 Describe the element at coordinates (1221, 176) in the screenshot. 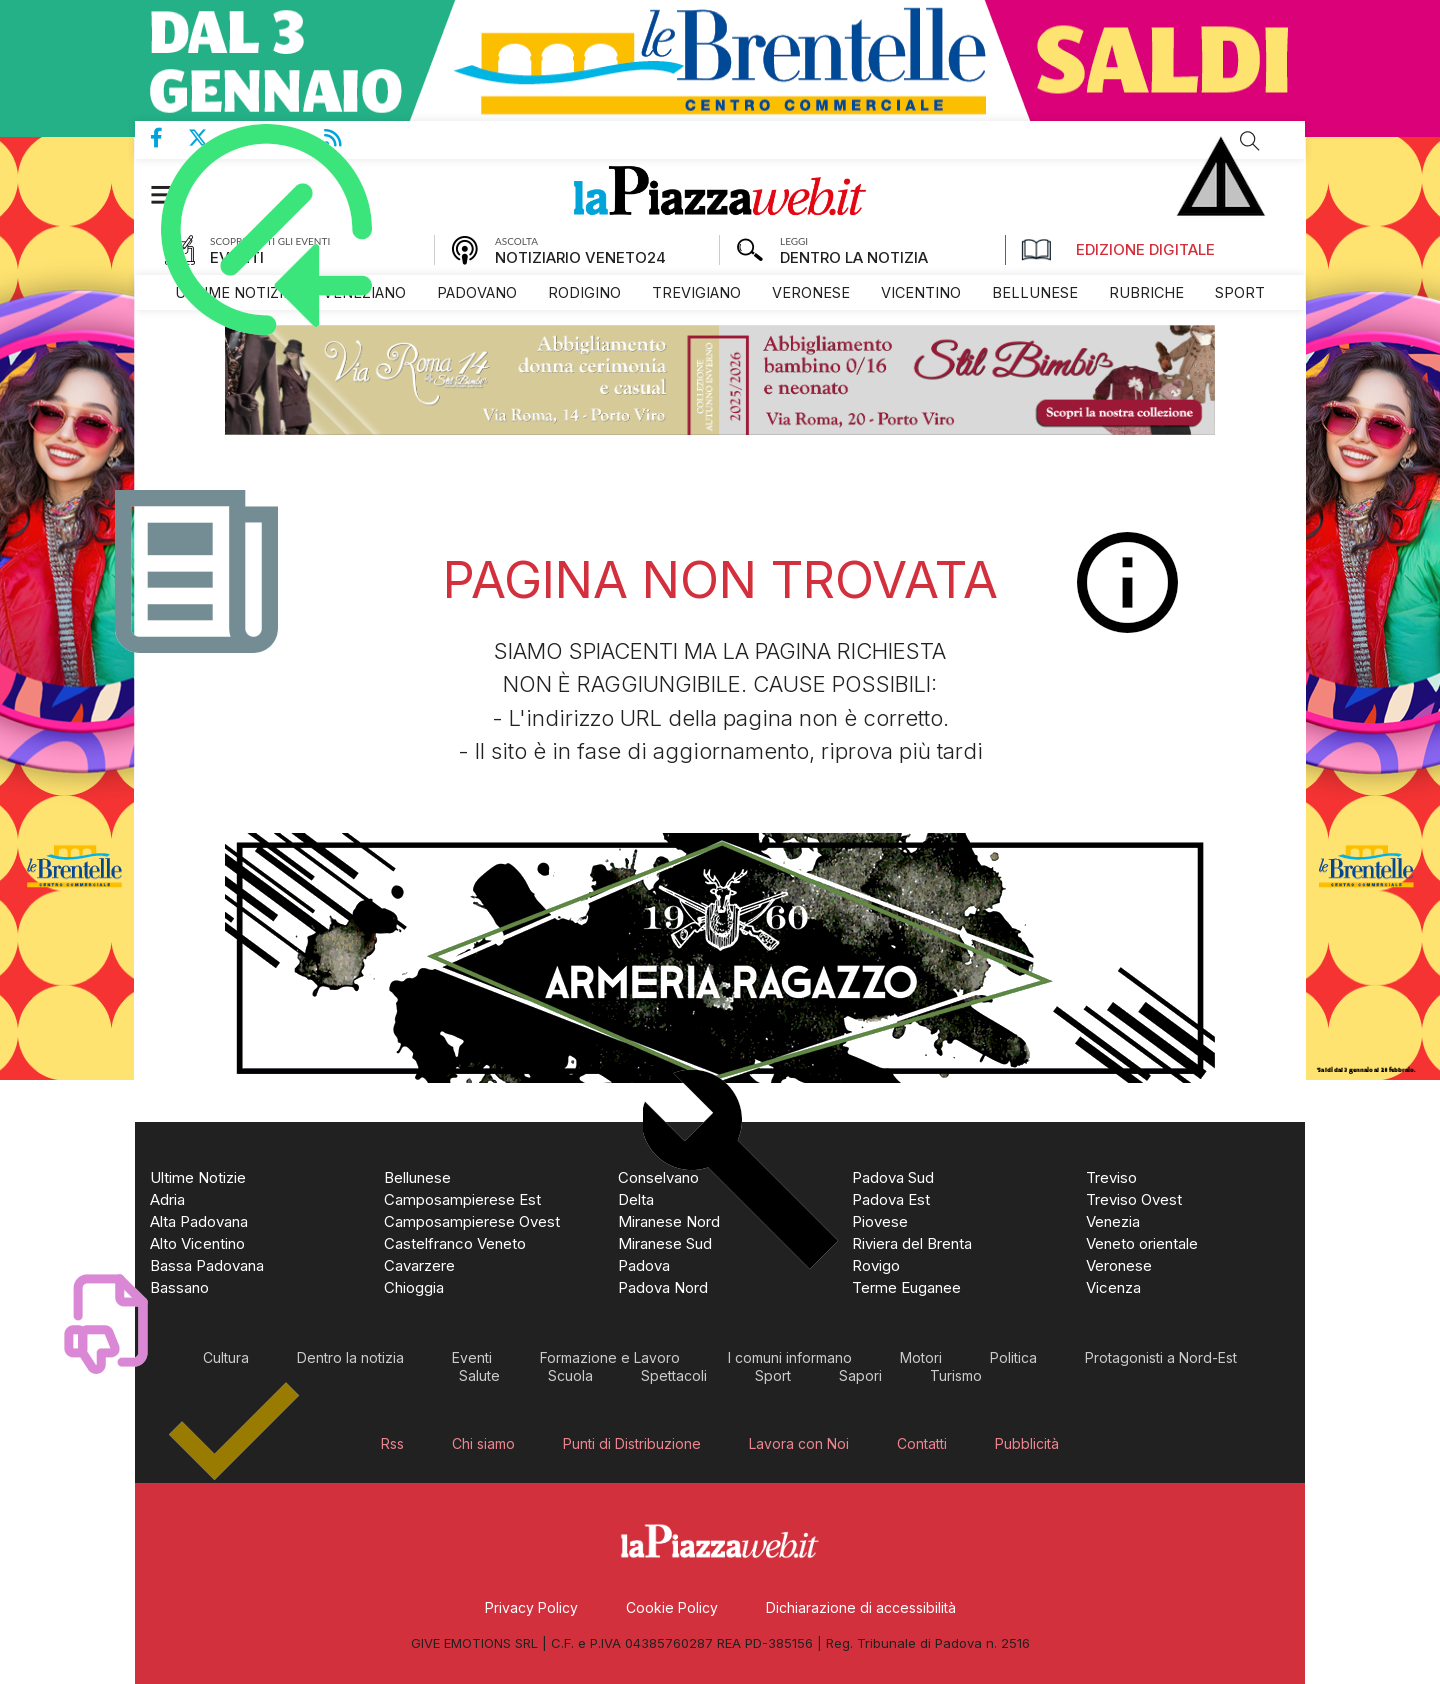

I see `view image details or metadata` at that location.